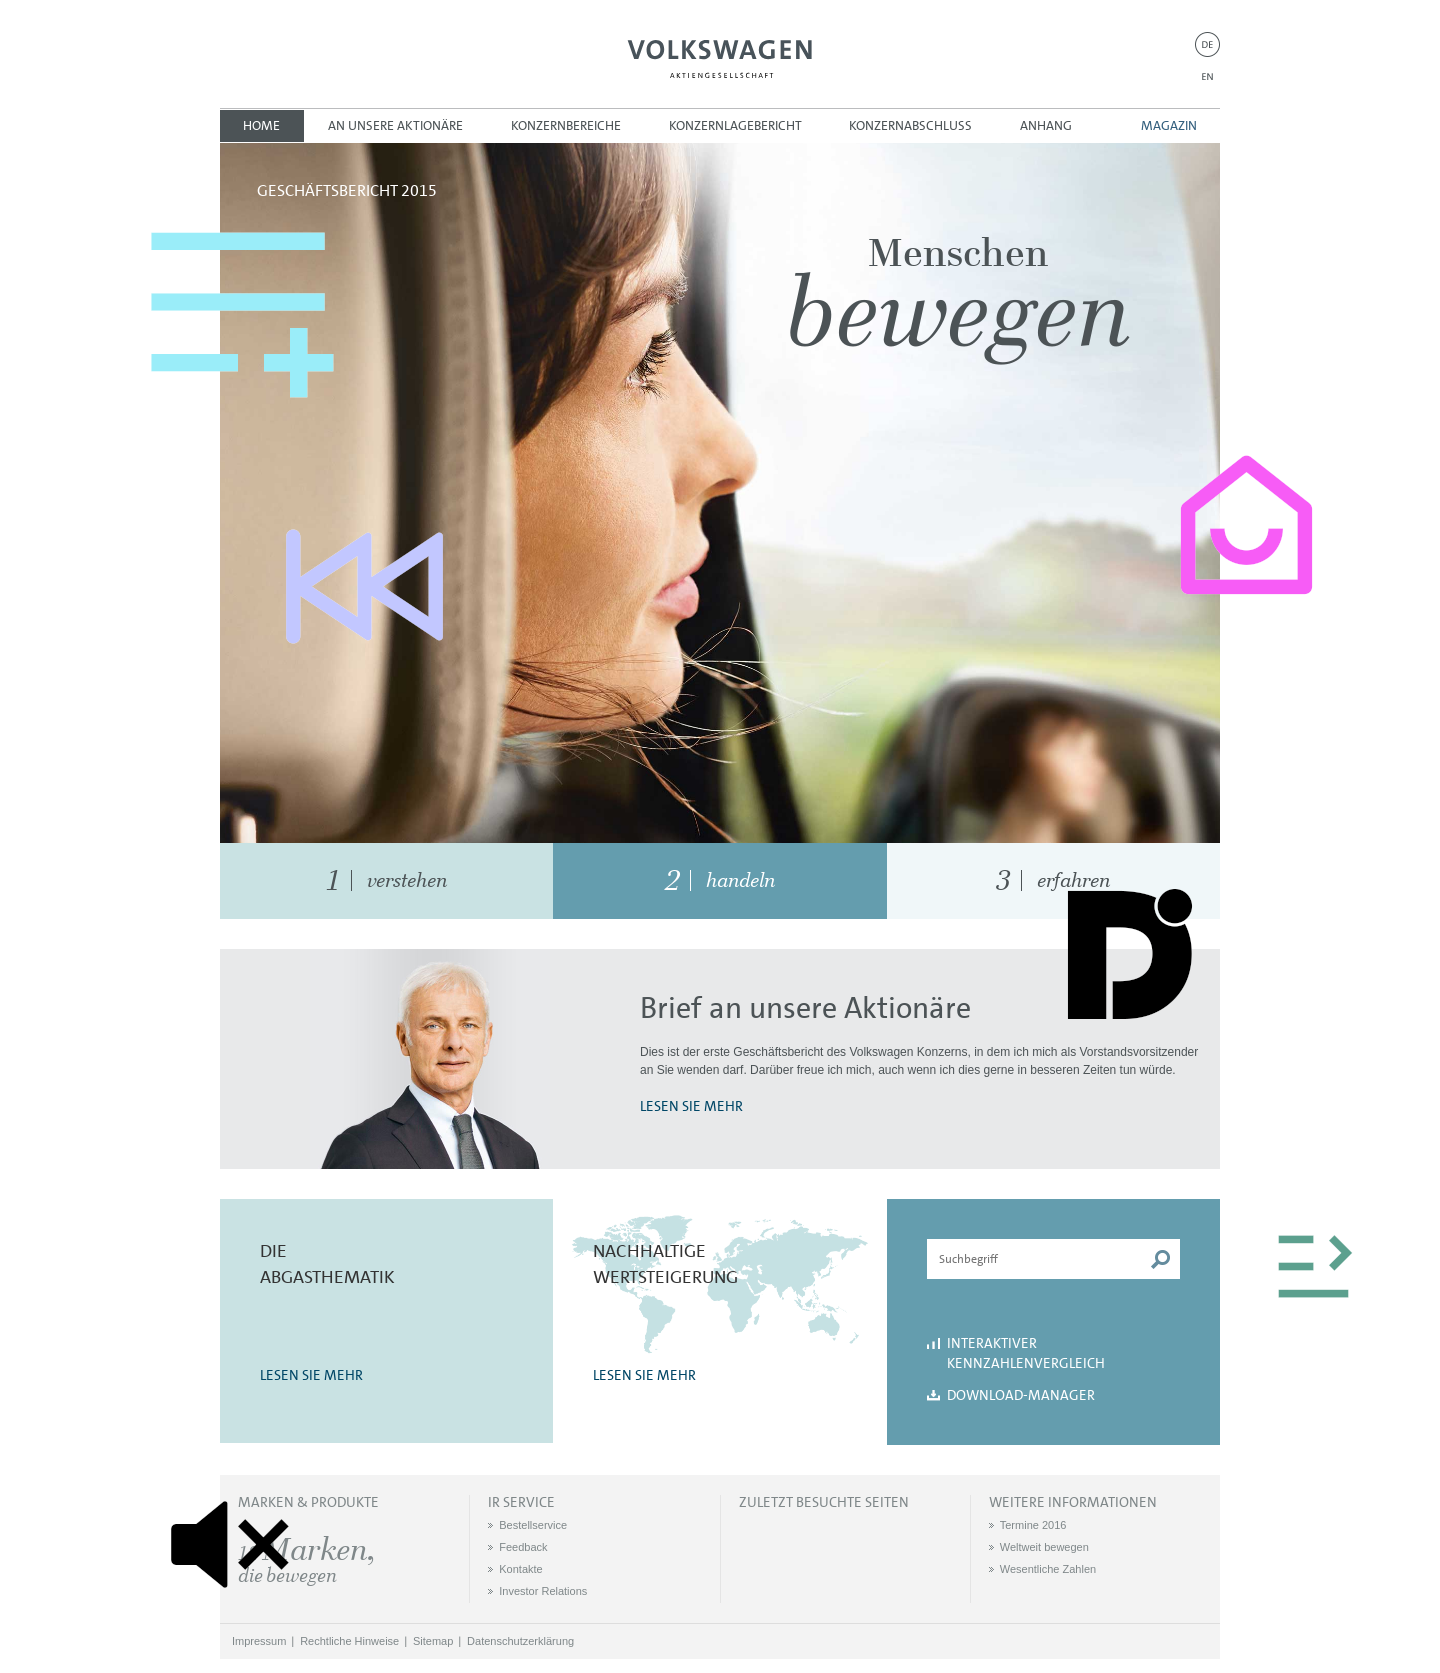 Image resolution: width=1440 pixels, height=1673 pixels. Describe the element at coordinates (364, 586) in the screenshot. I see `skip to the beginning of the track` at that location.